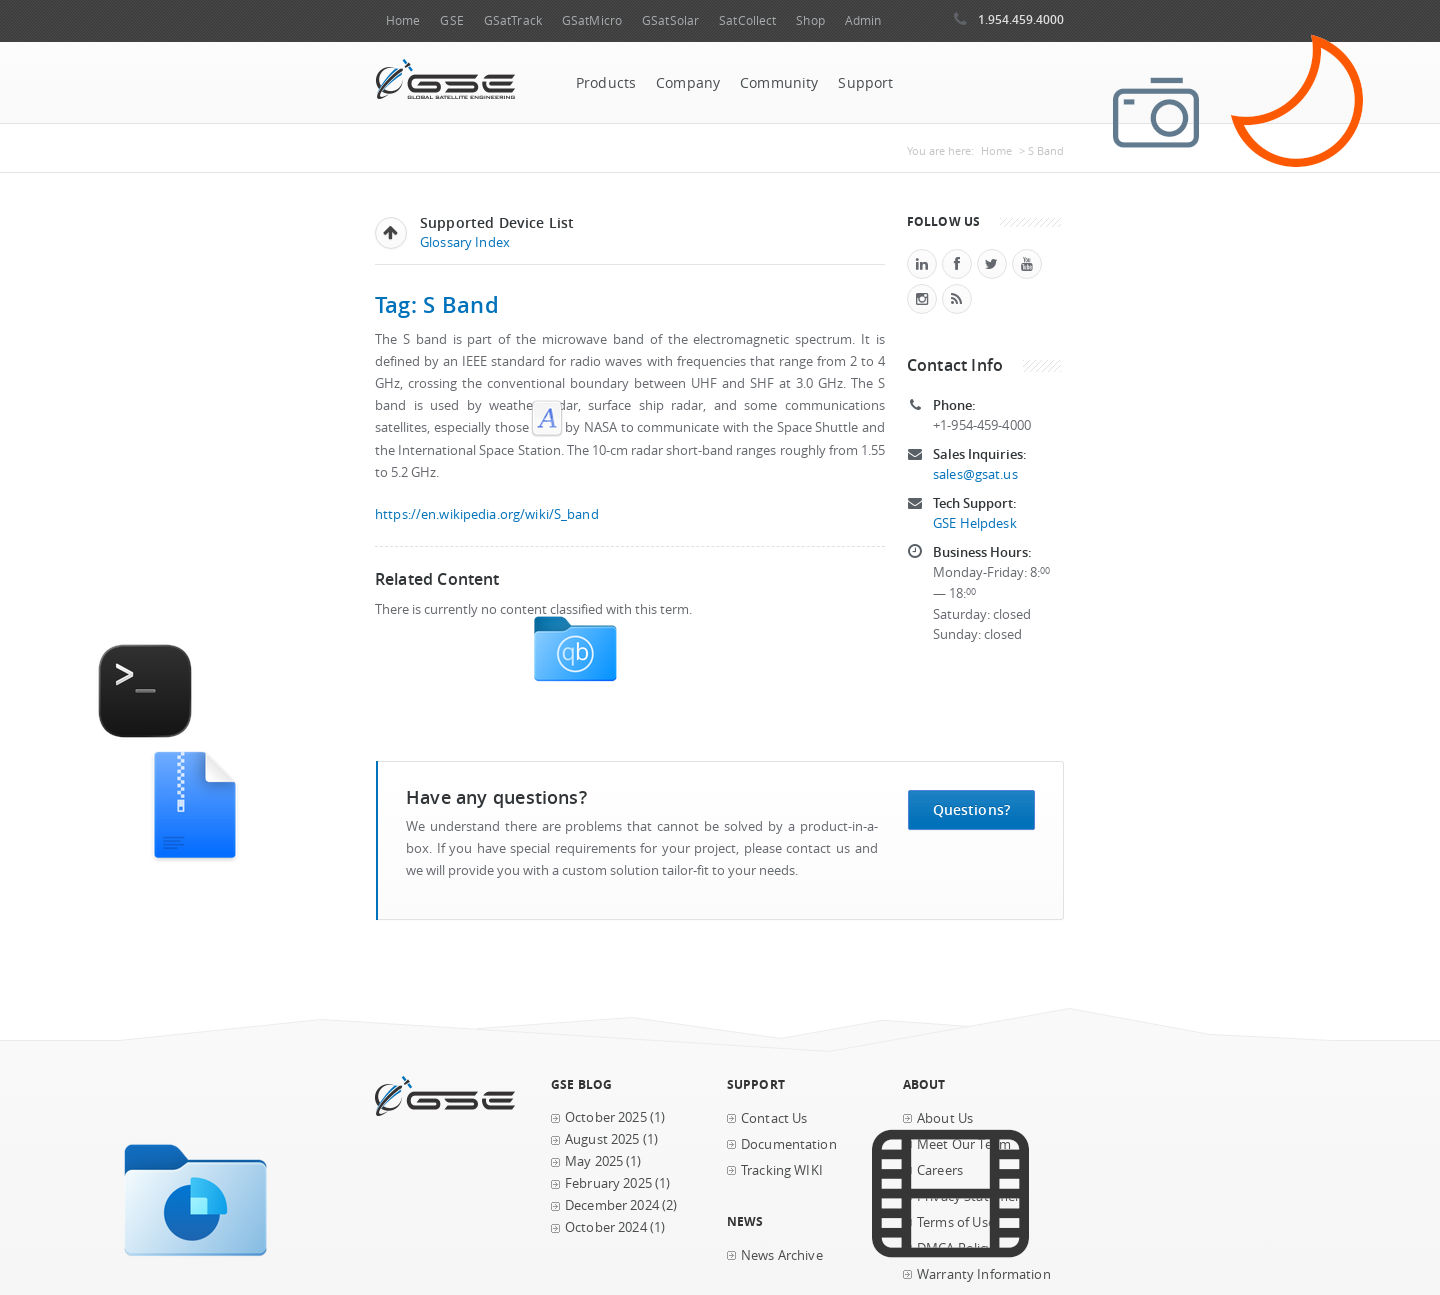 This screenshot has width=1440, height=1295. What do you see at coordinates (195, 807) in the screenshot?
I see `a compressed or archived software file` at bounding box center [195, 807].